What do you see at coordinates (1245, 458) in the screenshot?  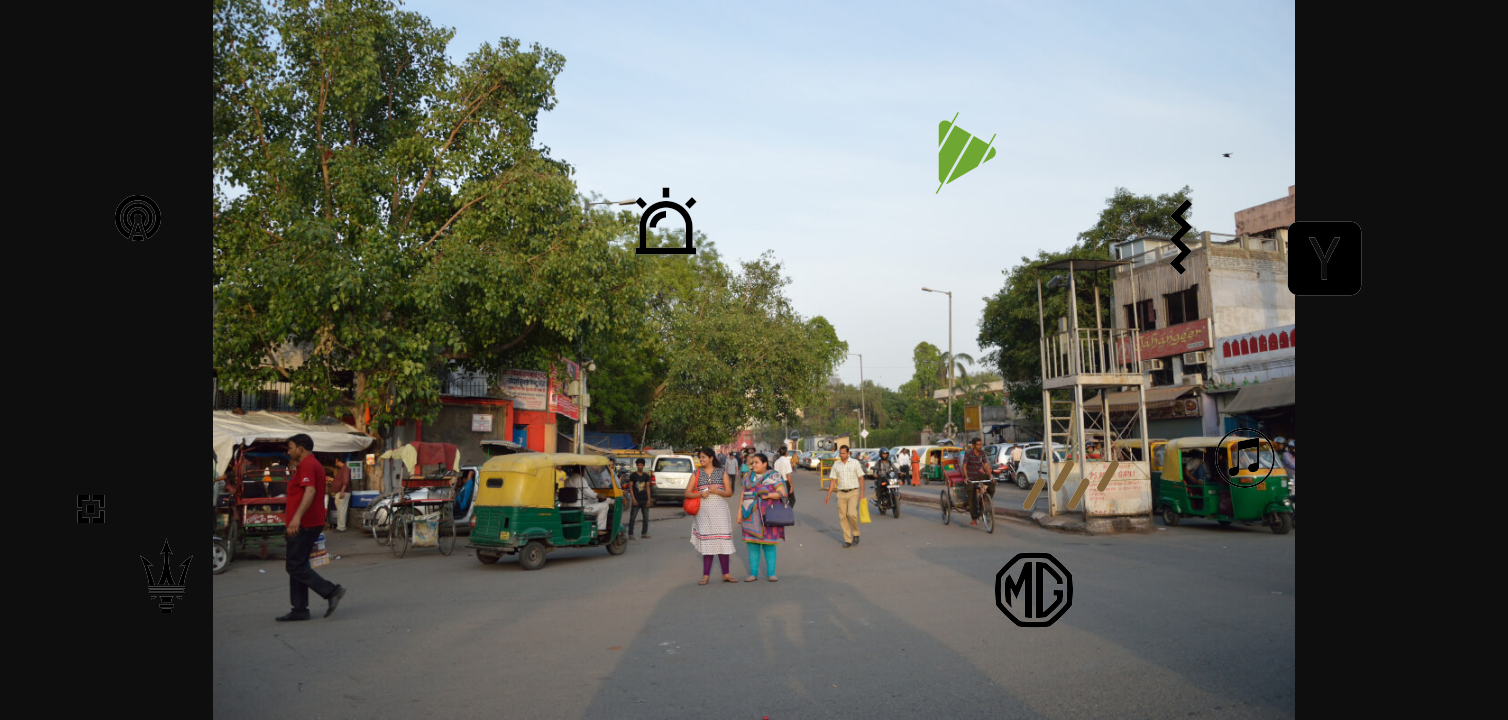 I see `open itunes application` at bounding box center [1245, 458].